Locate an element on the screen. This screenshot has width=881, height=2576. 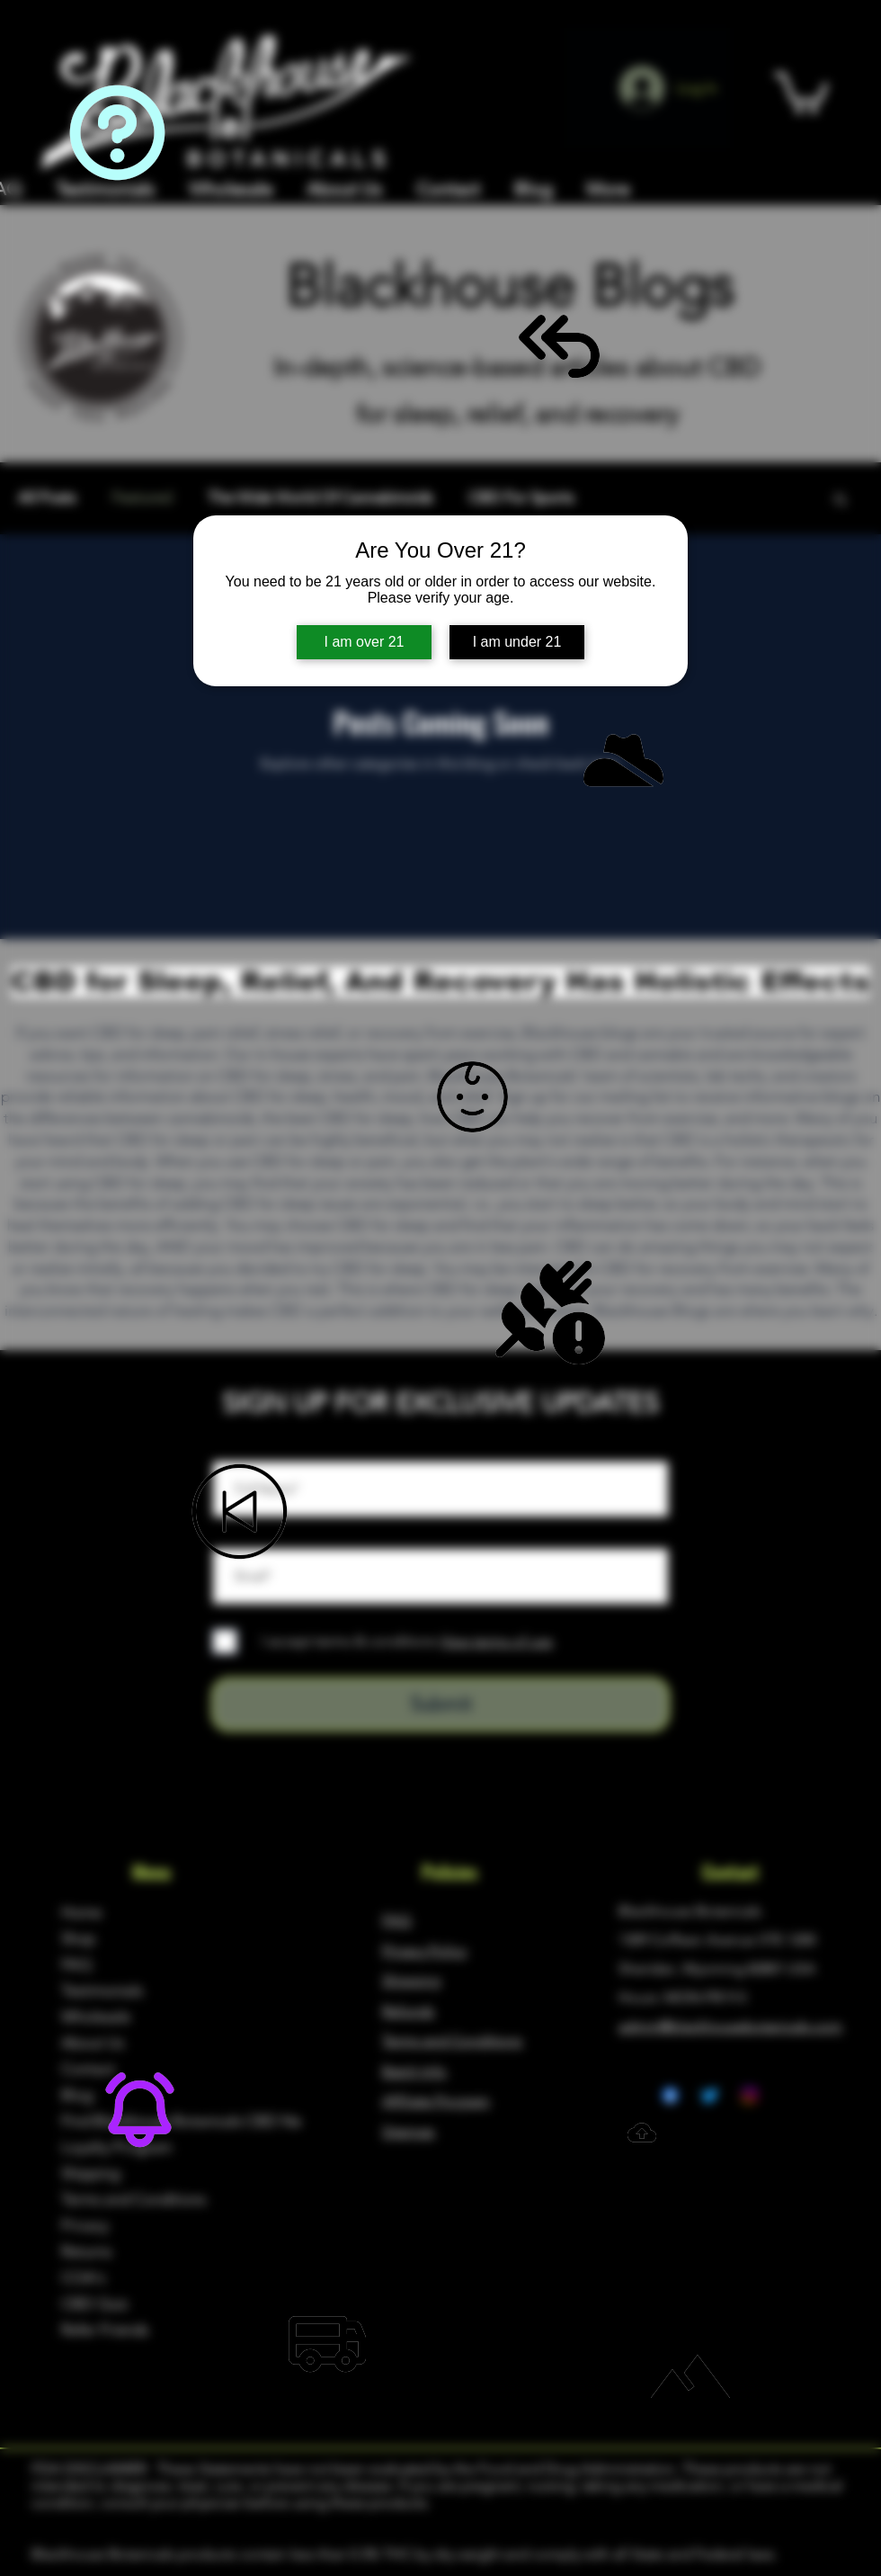
view landscape or nature photos is located at coordinates (690, 2376).